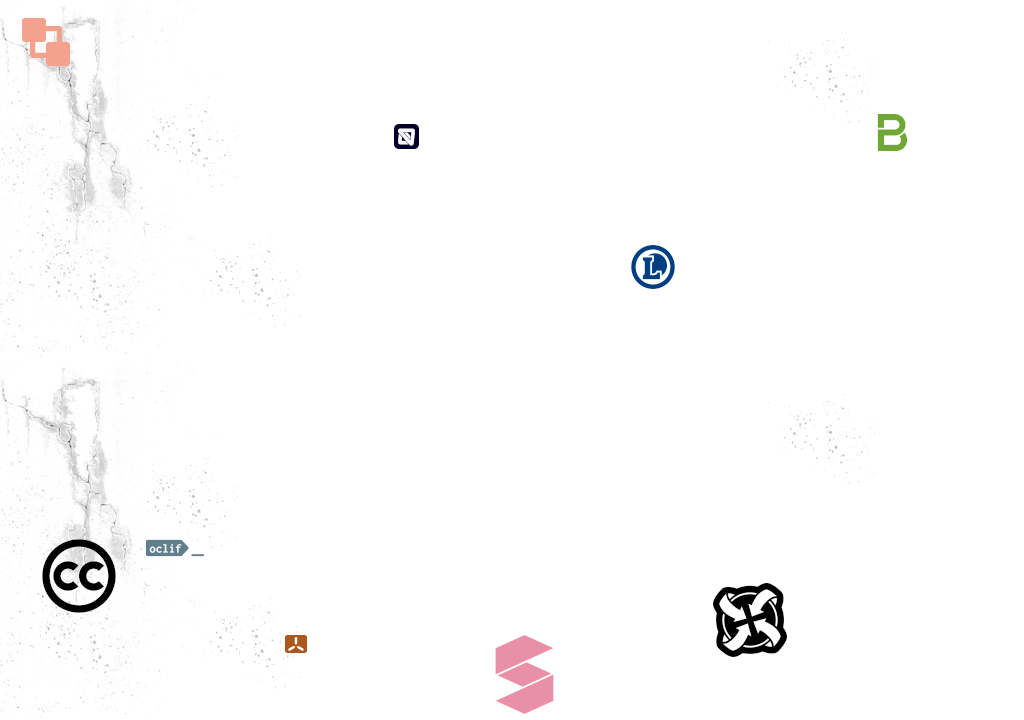 The width and height of the screenshot is (1024, 720). Describe the element at coordinates (653, 267) in the screenshot. I see `E.Leclerc brand logo` at that location.